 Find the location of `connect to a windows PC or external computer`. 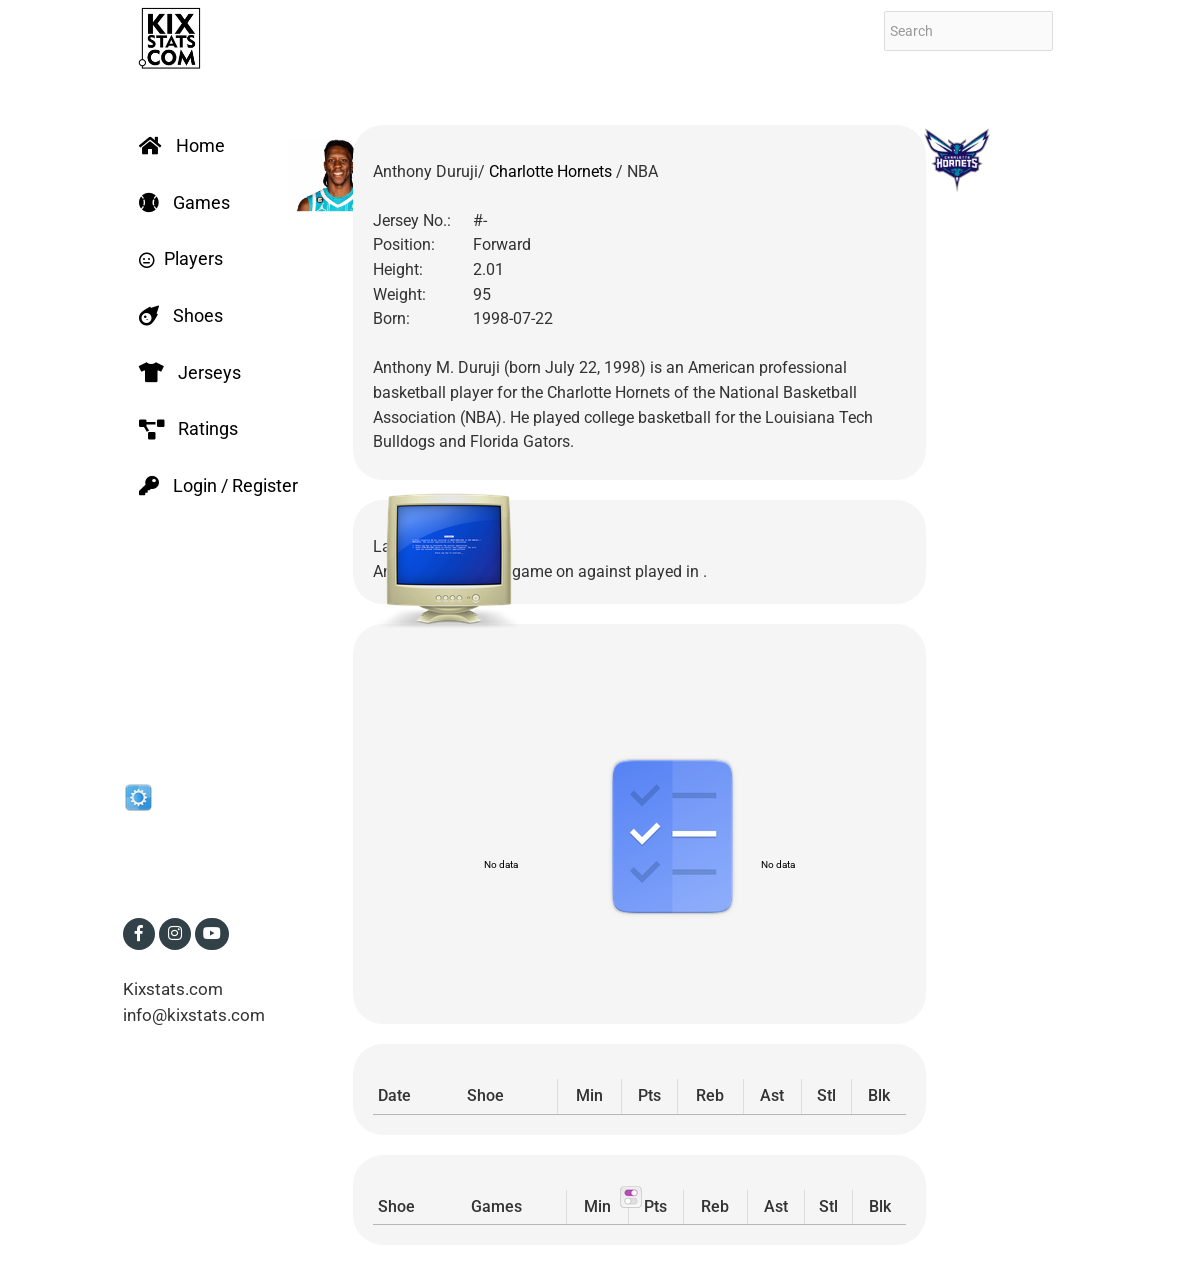

connect to a windows PC or external computer is located at coordinates (449, 557).